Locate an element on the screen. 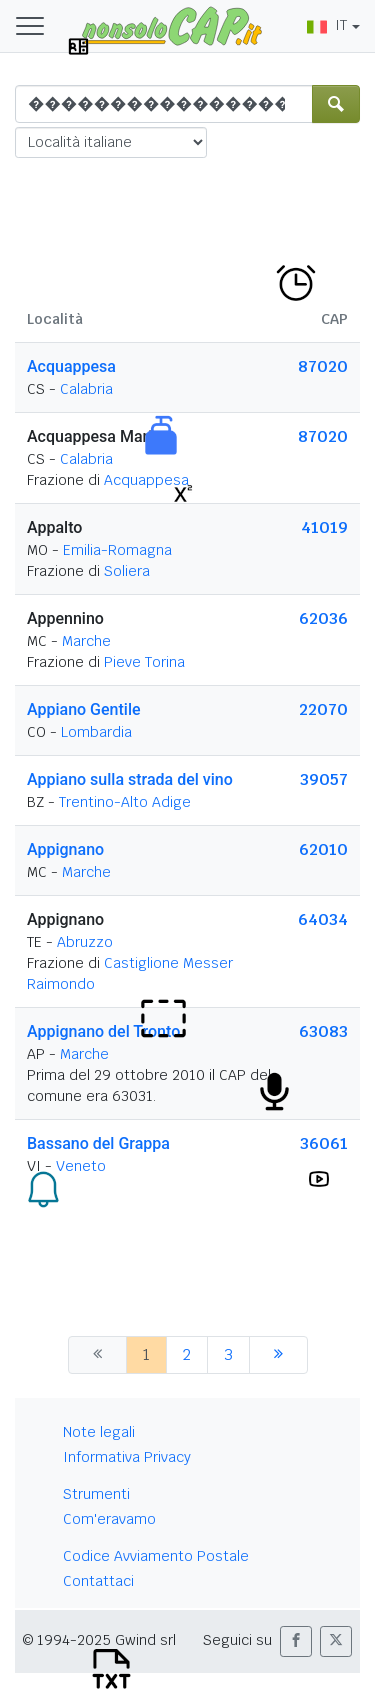 Image resolution: width=375 pixels, height=1705 pixels. tap to start voice input is located at coordinates (274, 1092).